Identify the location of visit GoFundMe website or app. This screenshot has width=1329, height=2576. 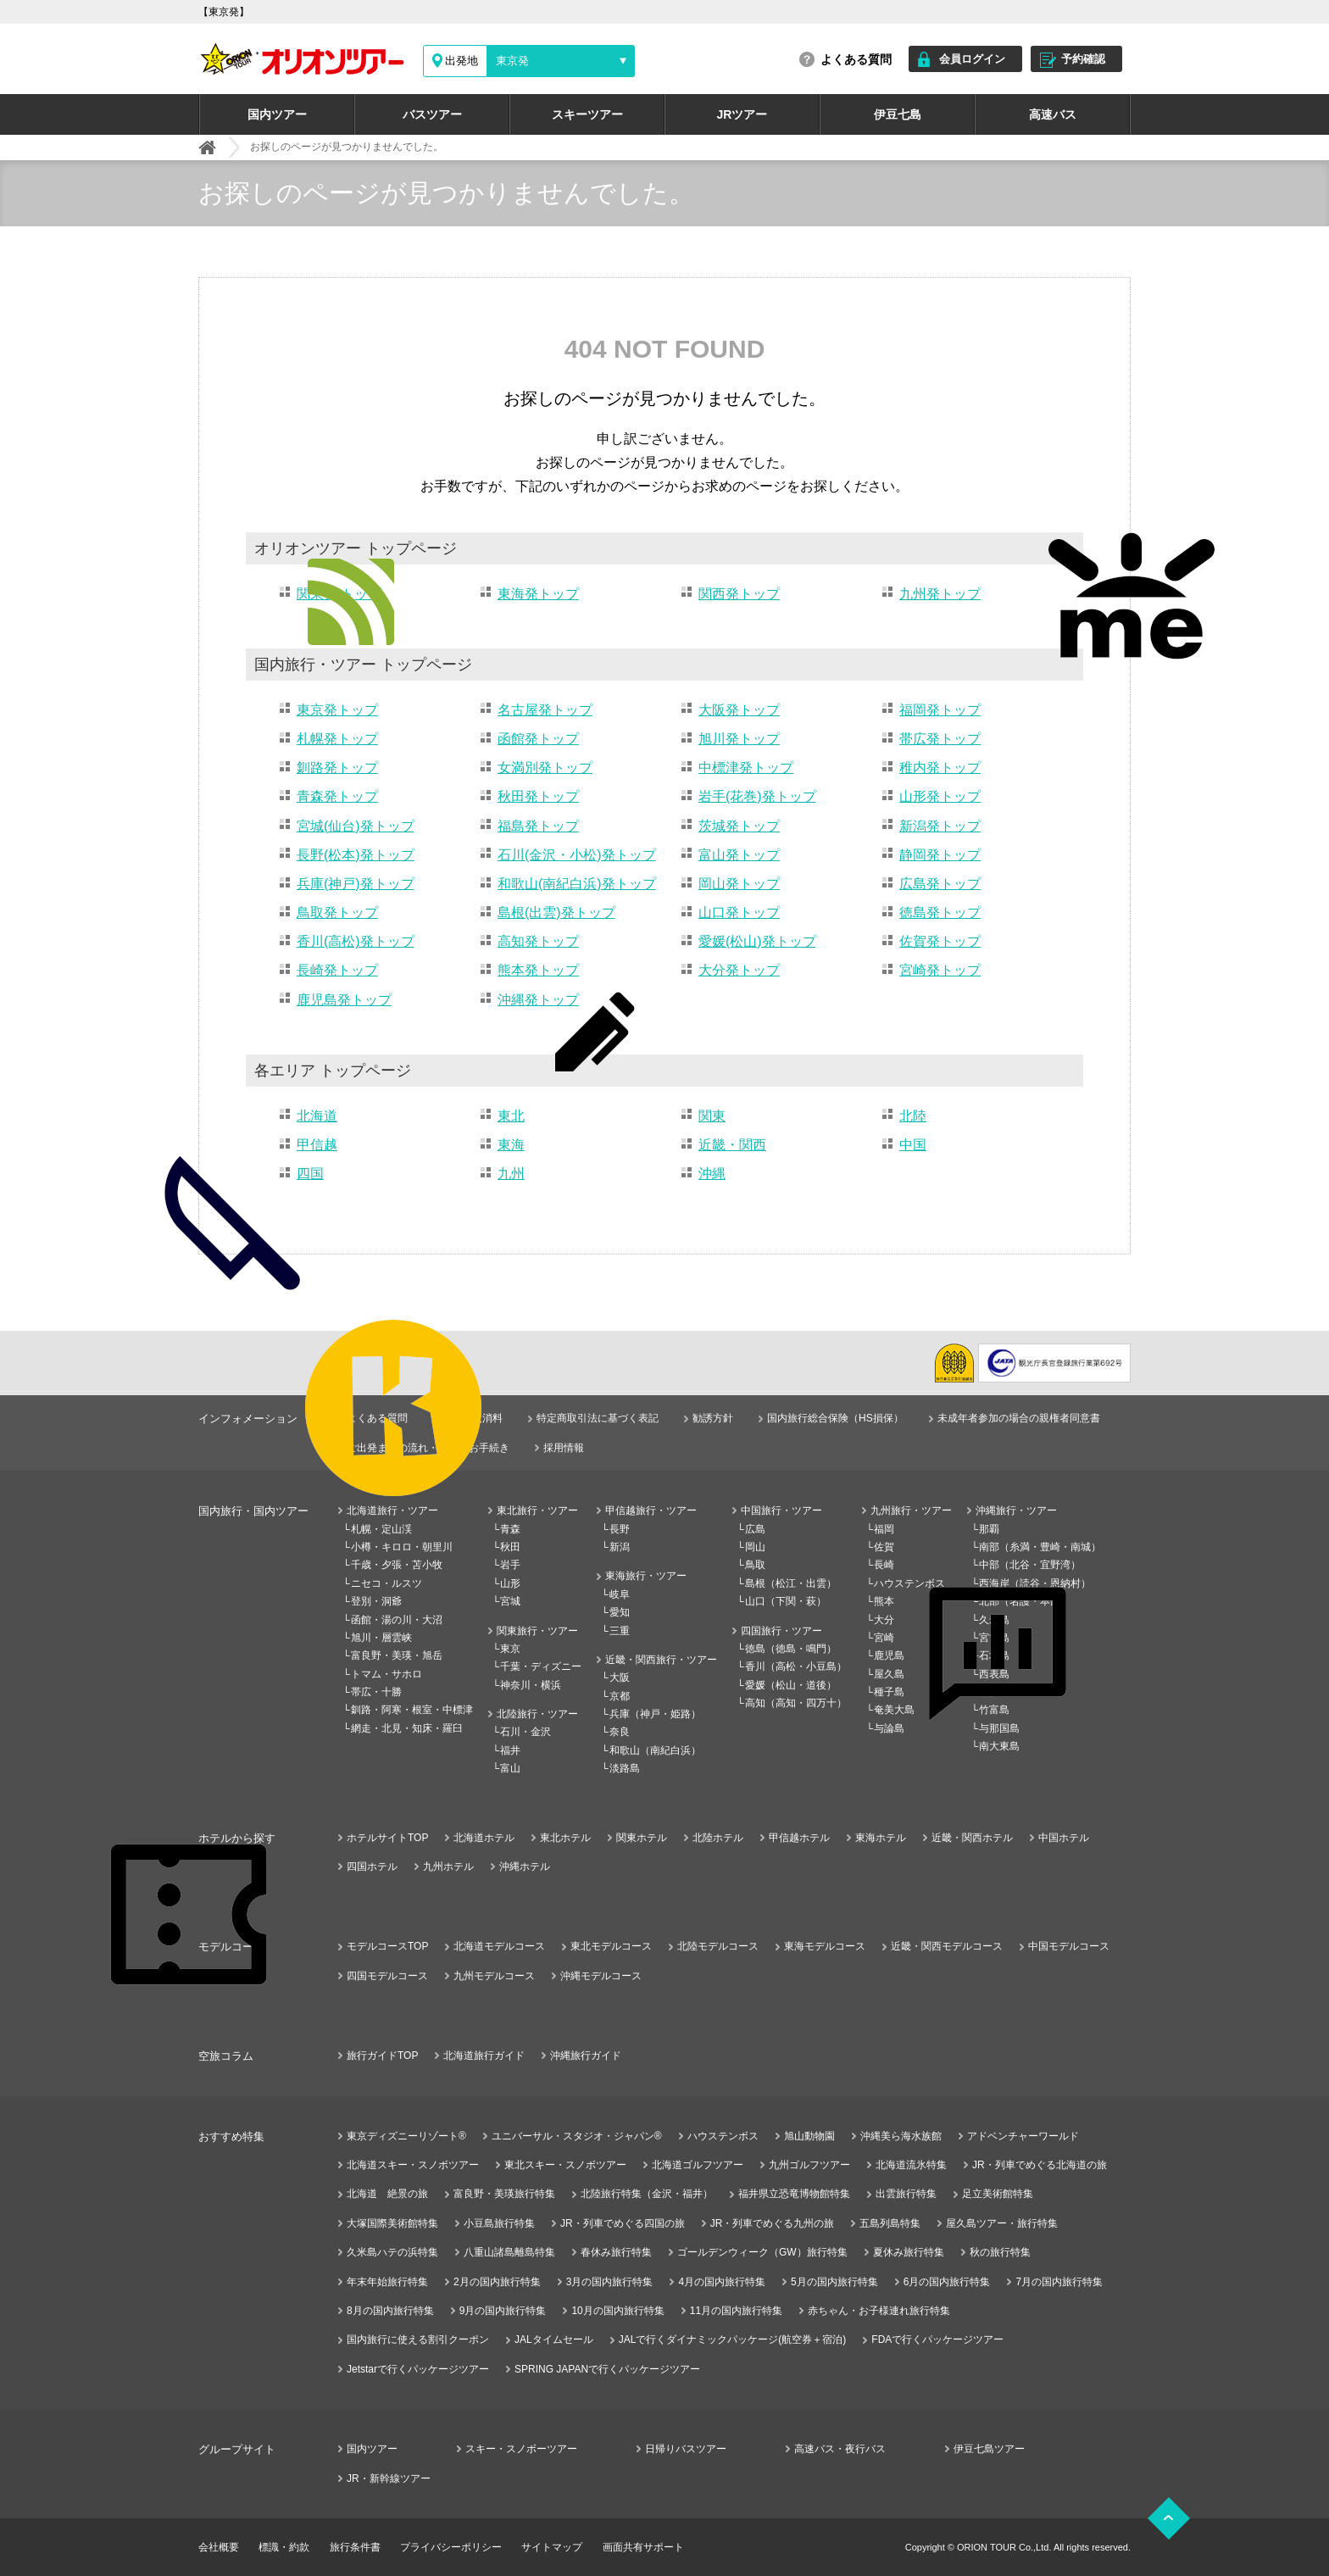
(1132, 596).